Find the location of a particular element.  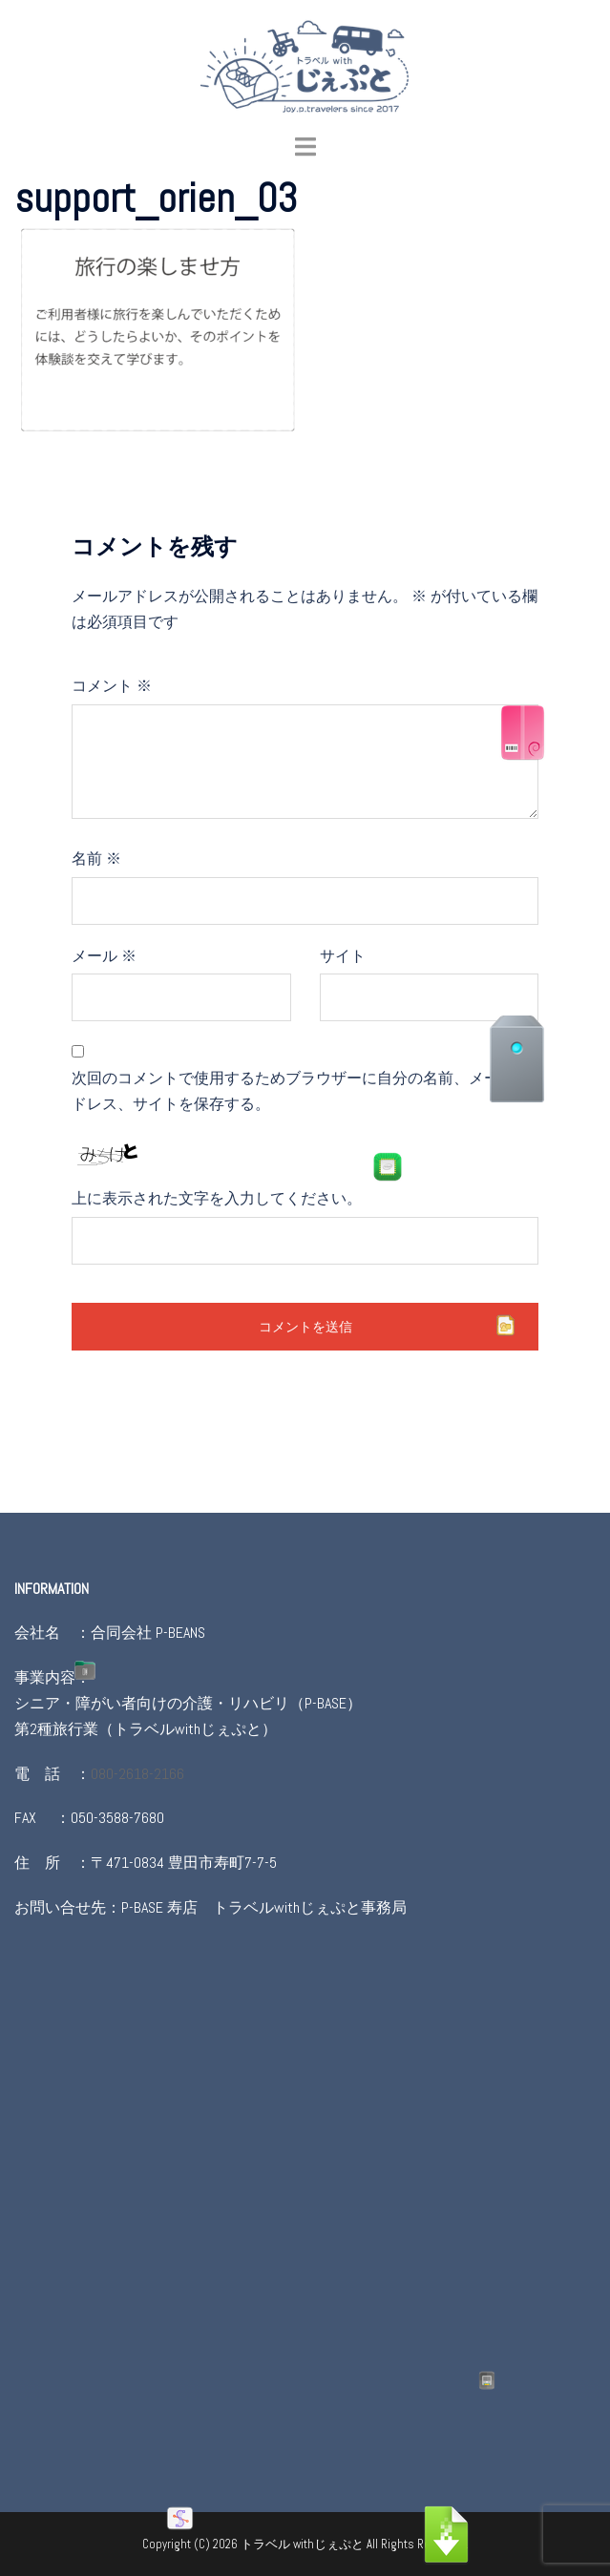

access your templates folder is located at coordinates (85, 1670).